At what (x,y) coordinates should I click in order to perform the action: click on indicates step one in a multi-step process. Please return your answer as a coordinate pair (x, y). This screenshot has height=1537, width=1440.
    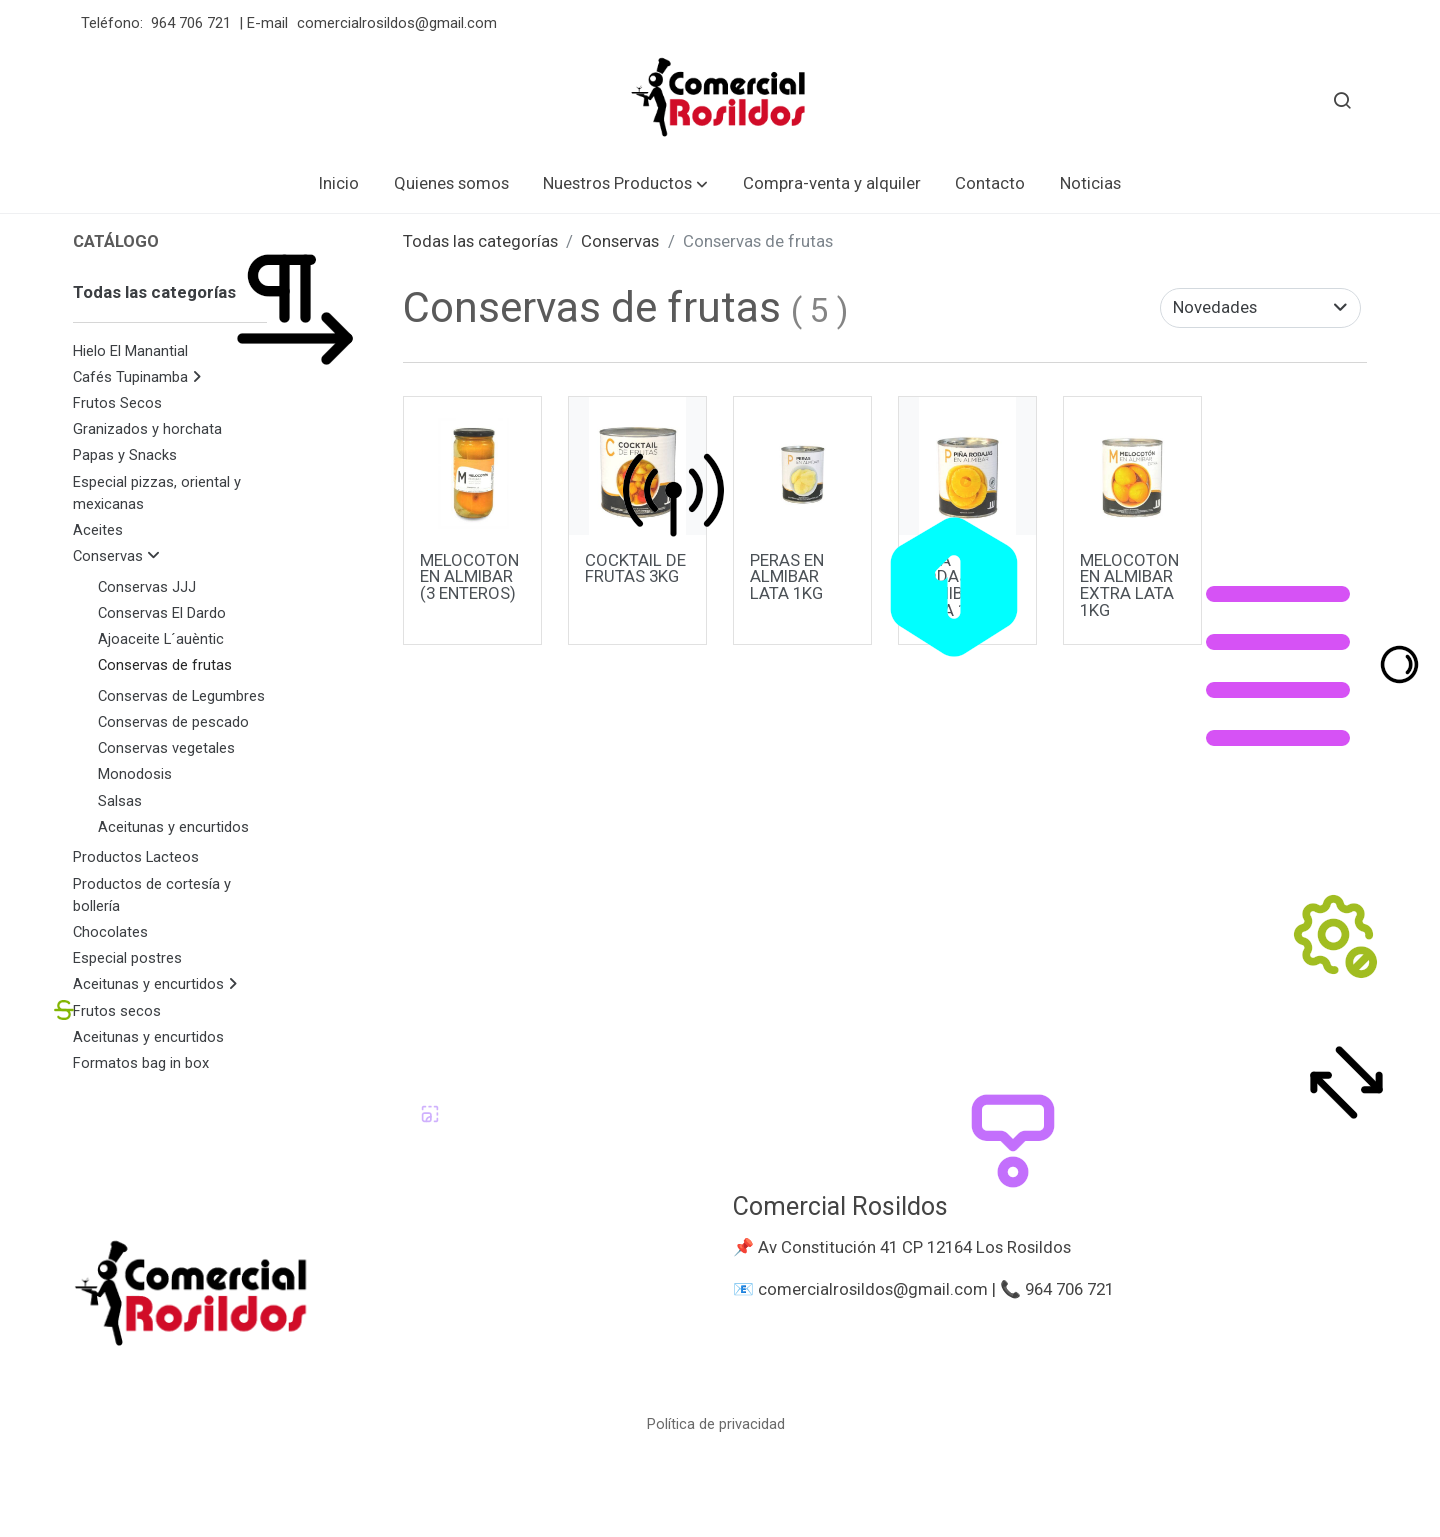
    Looking at the image, I should click on (954, 587).